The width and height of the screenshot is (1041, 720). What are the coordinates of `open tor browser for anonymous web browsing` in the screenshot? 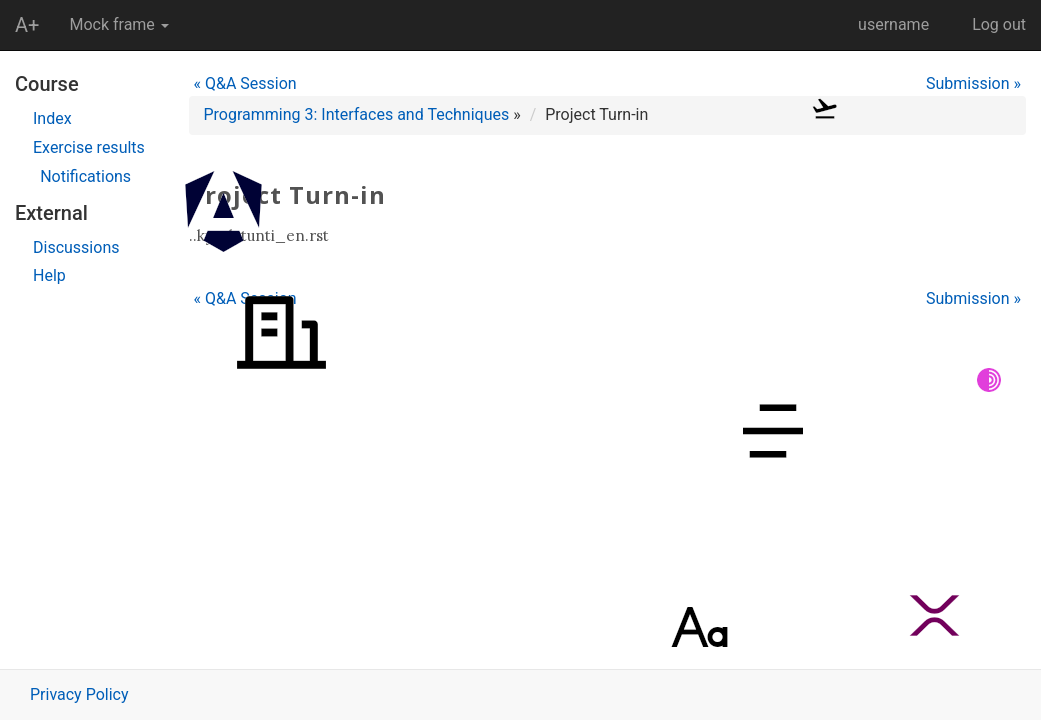 It's located at (989, 380).